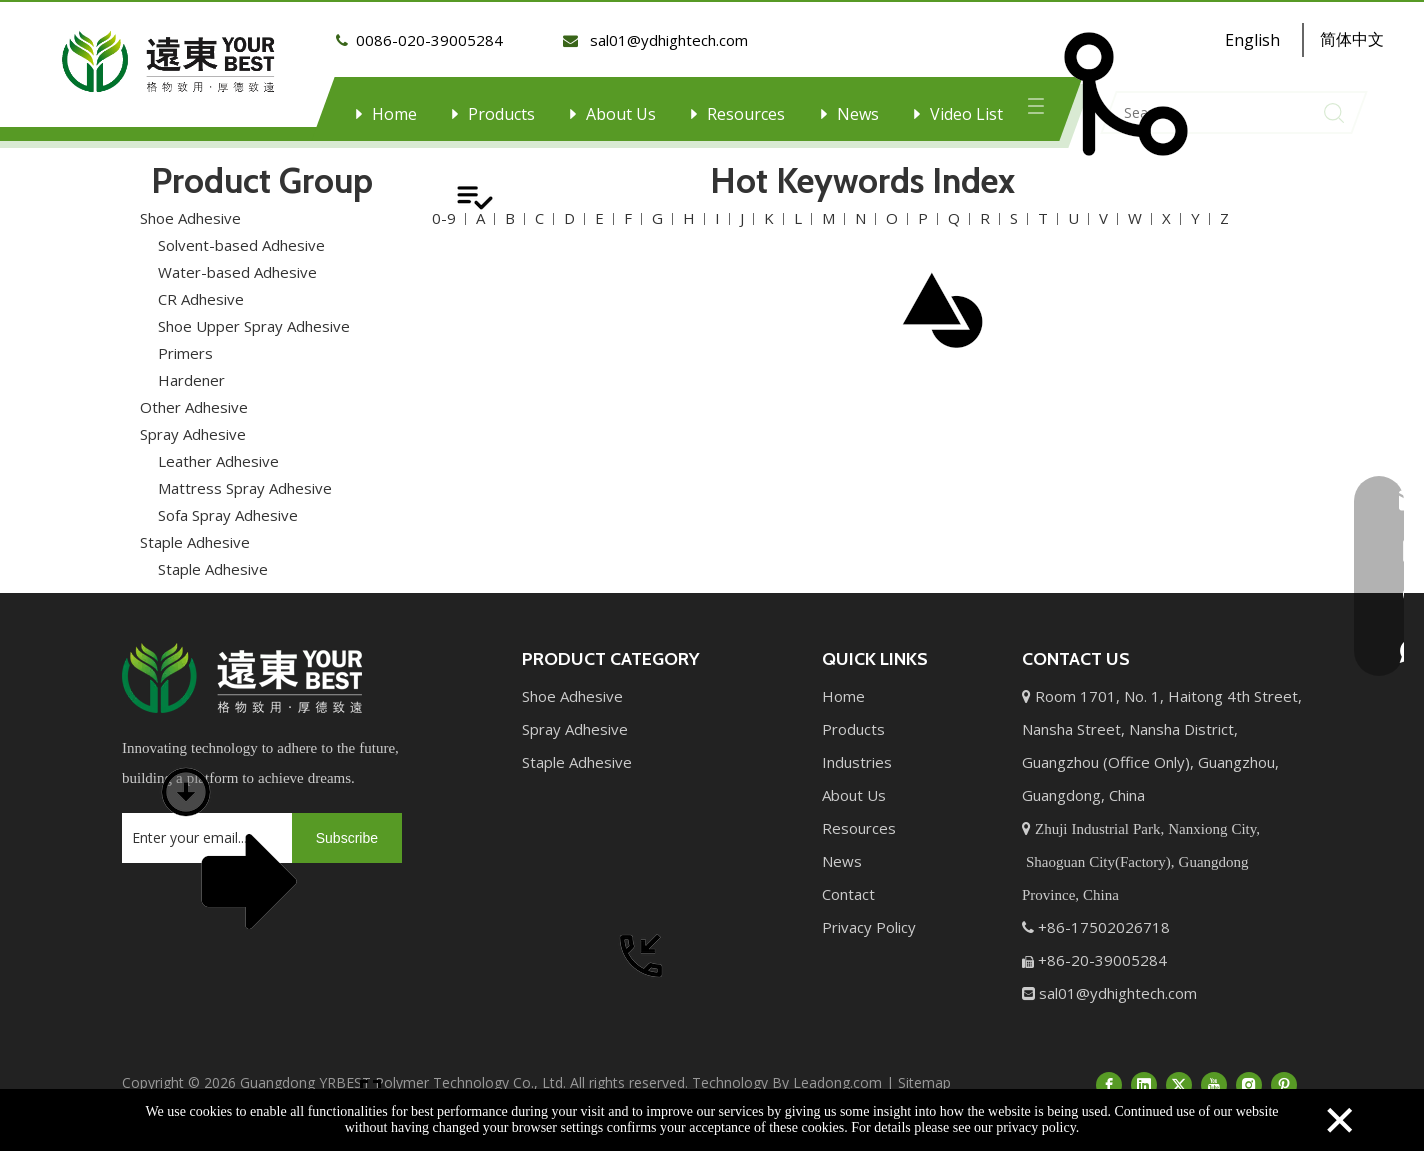  What do you see at coordinates (370, 1090) in the screenshot?
I see `expand to fullscreen mode` at bounding box center [370, 1090].